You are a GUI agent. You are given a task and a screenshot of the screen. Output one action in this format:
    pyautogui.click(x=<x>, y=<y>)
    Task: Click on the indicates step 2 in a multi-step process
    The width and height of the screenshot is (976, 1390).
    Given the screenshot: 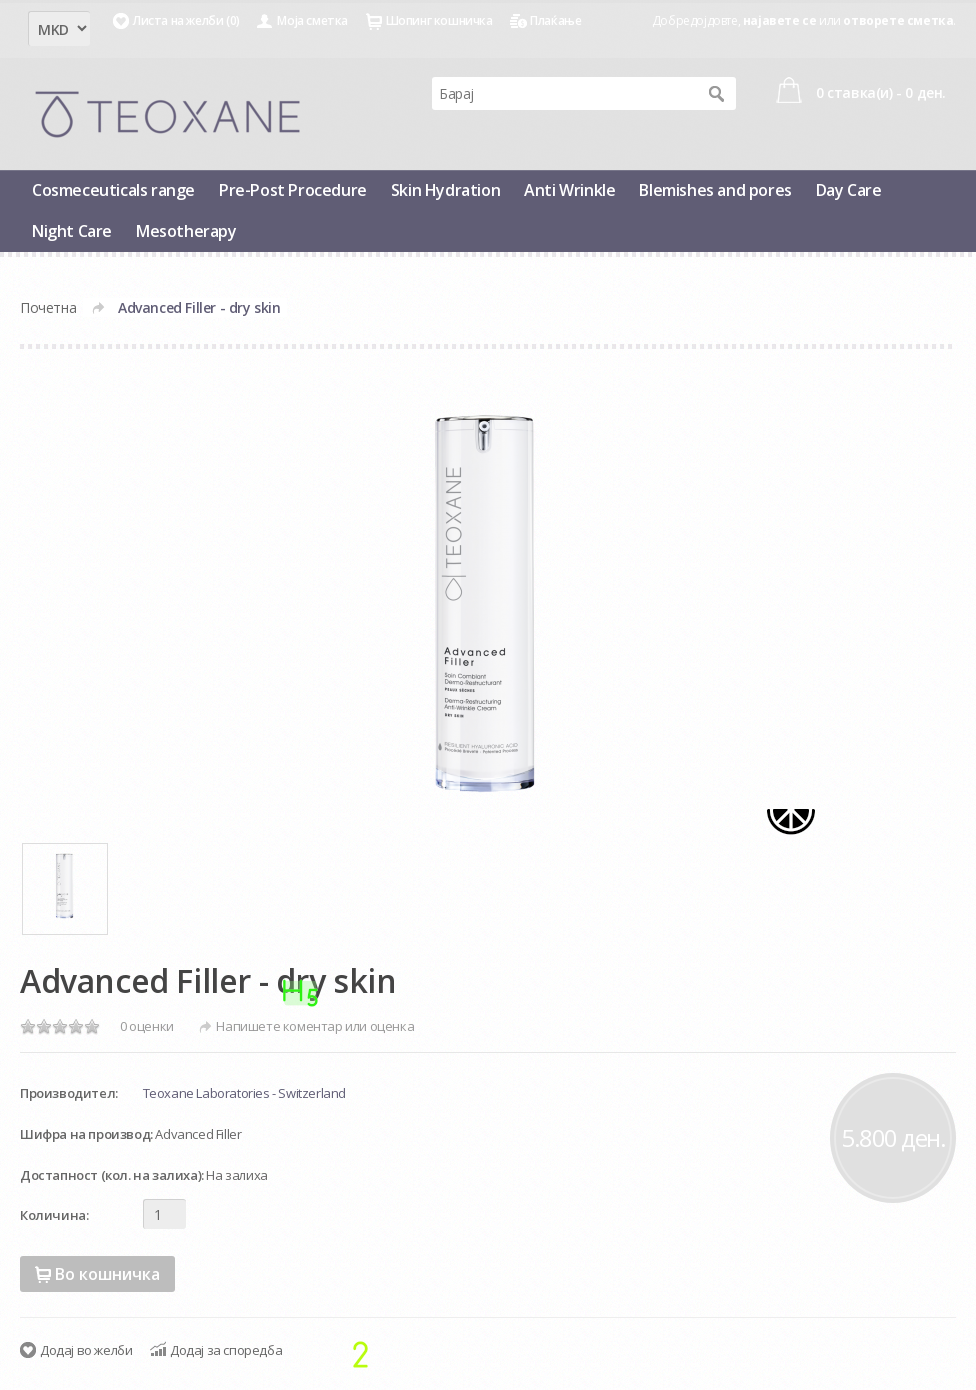 What is the action you would take?
    pyautogui.click(x=360, y=1354)
    